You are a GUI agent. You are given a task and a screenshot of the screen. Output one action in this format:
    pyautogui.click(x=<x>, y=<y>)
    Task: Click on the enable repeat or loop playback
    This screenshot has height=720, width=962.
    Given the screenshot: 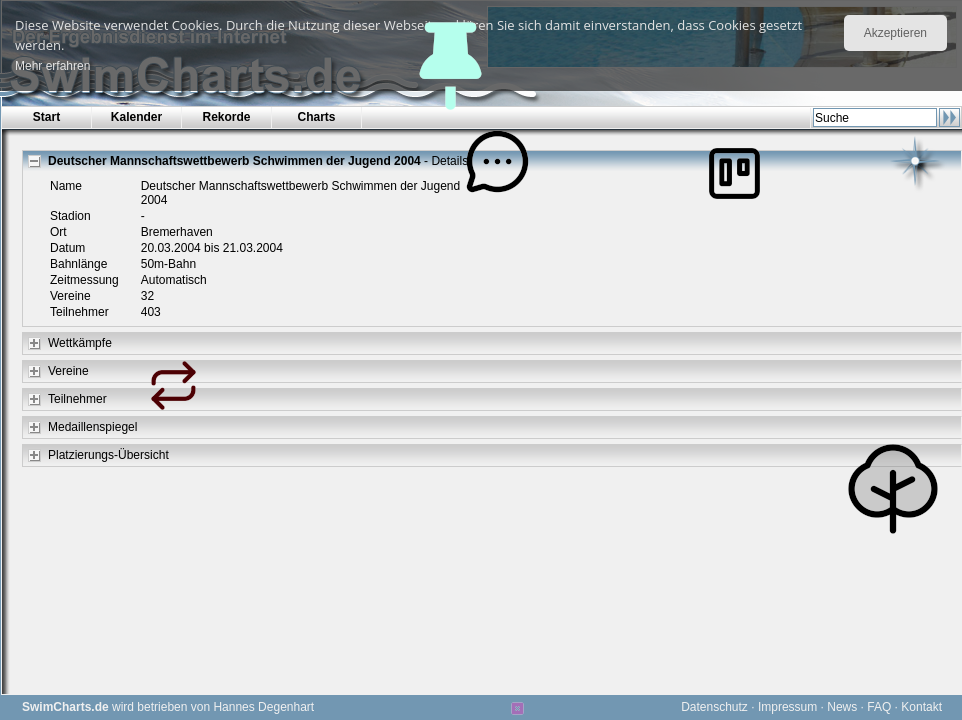 What is the action you would take?
    pyautogui.click(x=173, y=385)
    